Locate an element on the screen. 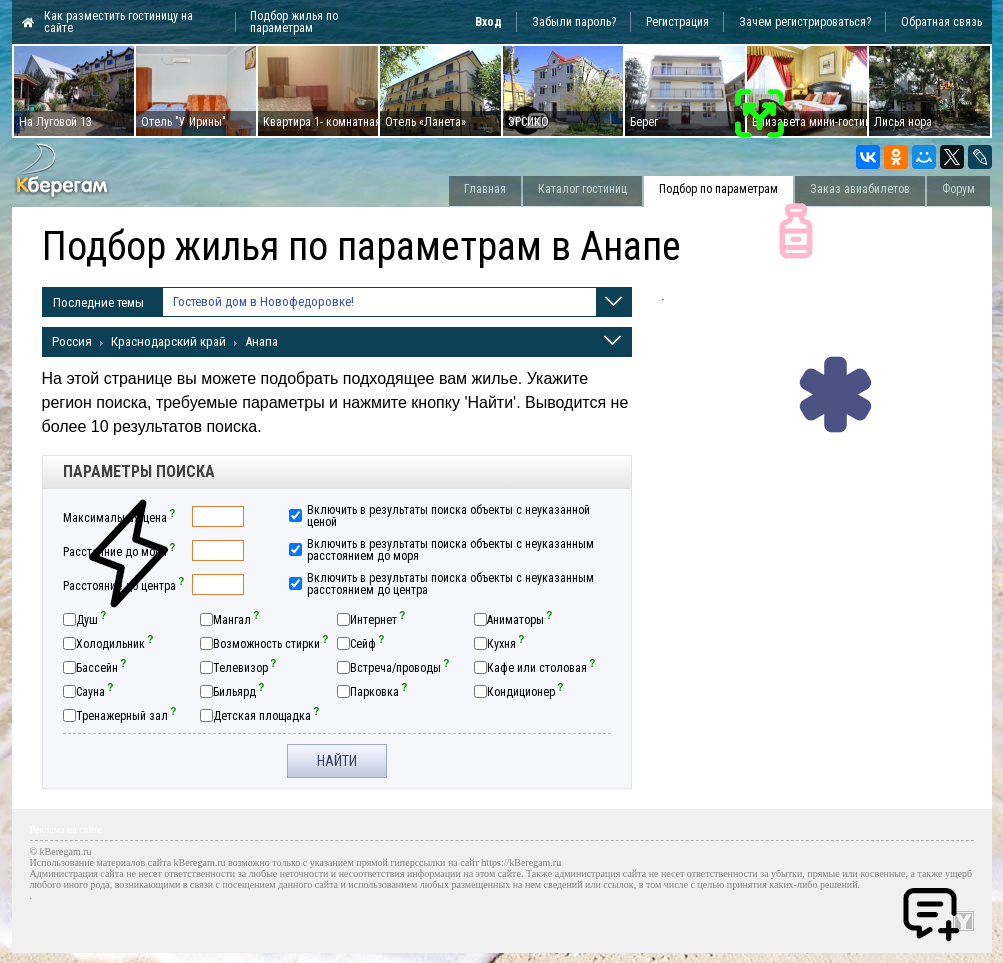  view vaccine or medication information is located at coordinates (796, 231).